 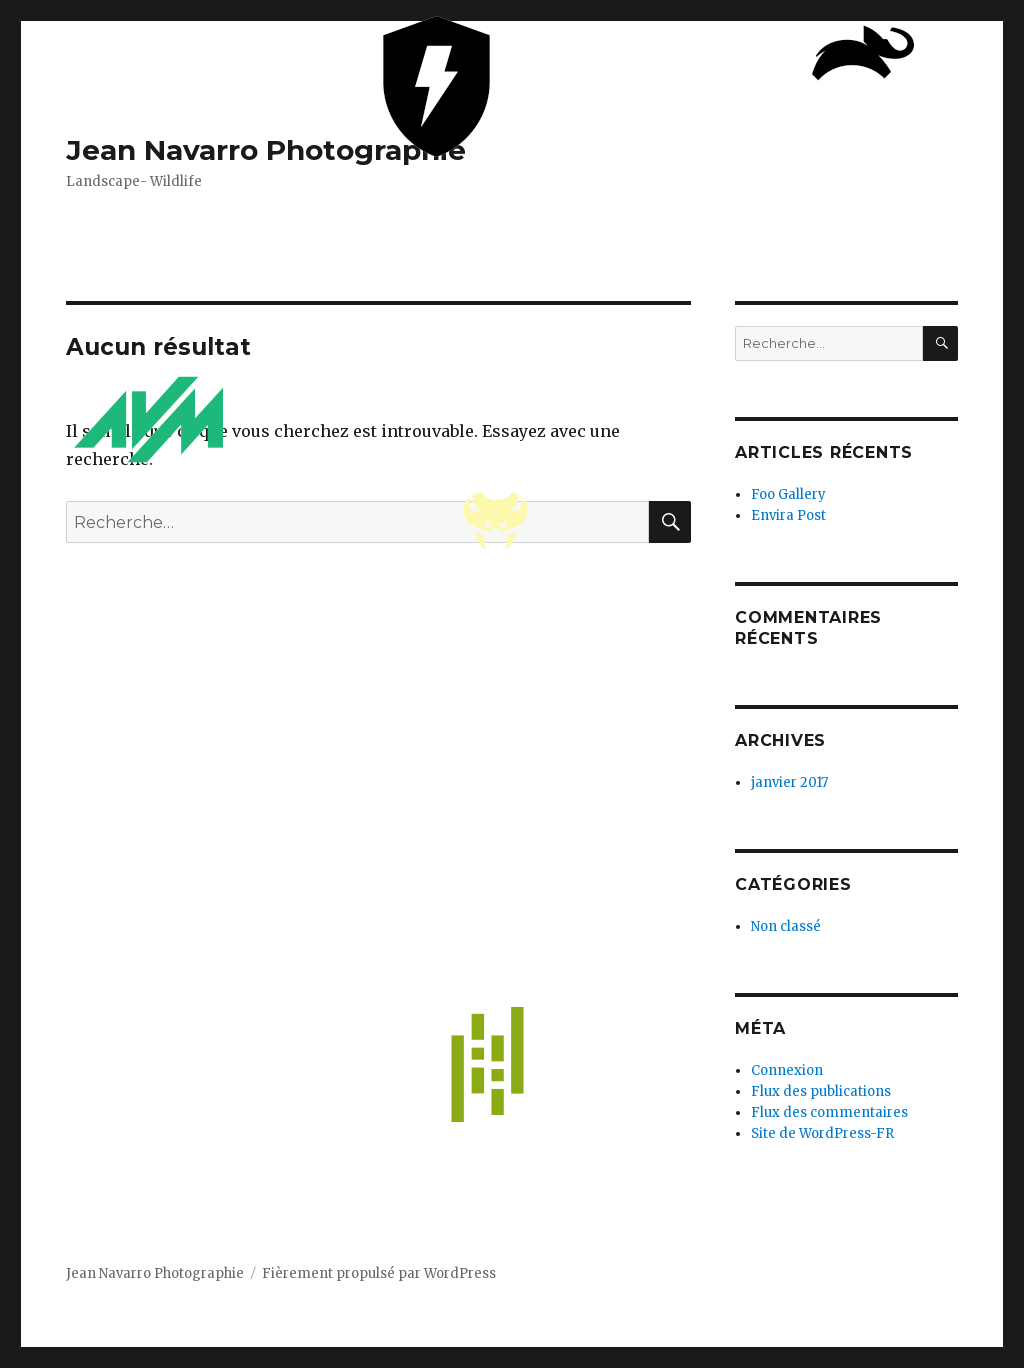 I want to click on mamba ui brand logo, so click(x=495, y=521).